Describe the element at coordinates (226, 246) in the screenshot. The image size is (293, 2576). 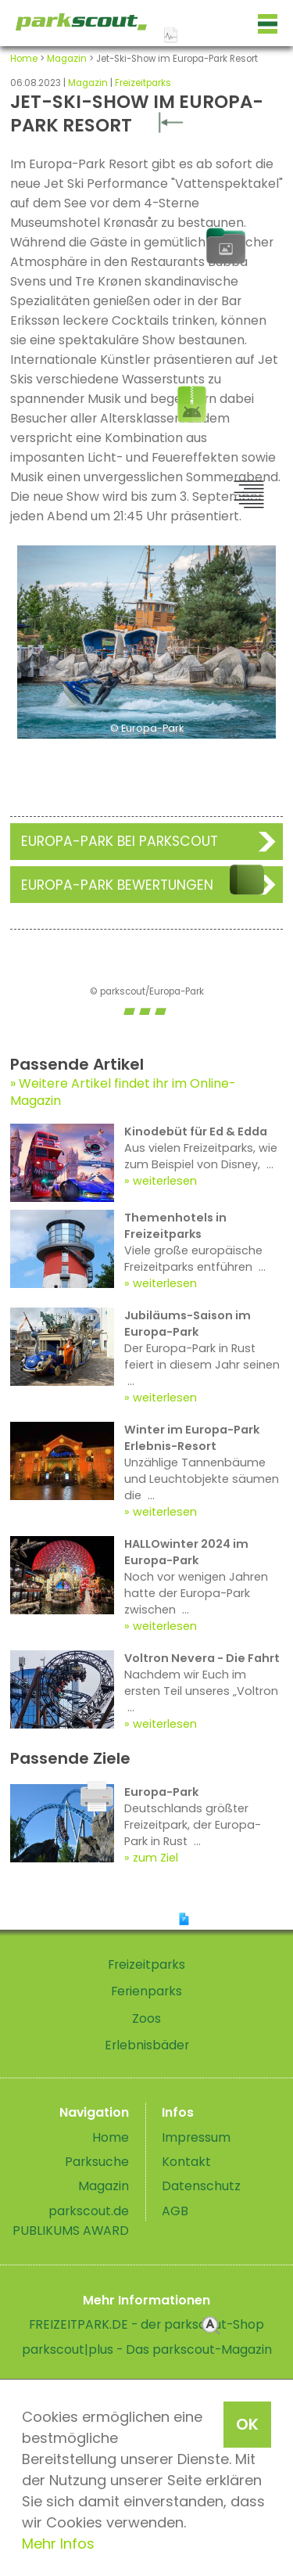
I see `open your pictures folder` at that location.